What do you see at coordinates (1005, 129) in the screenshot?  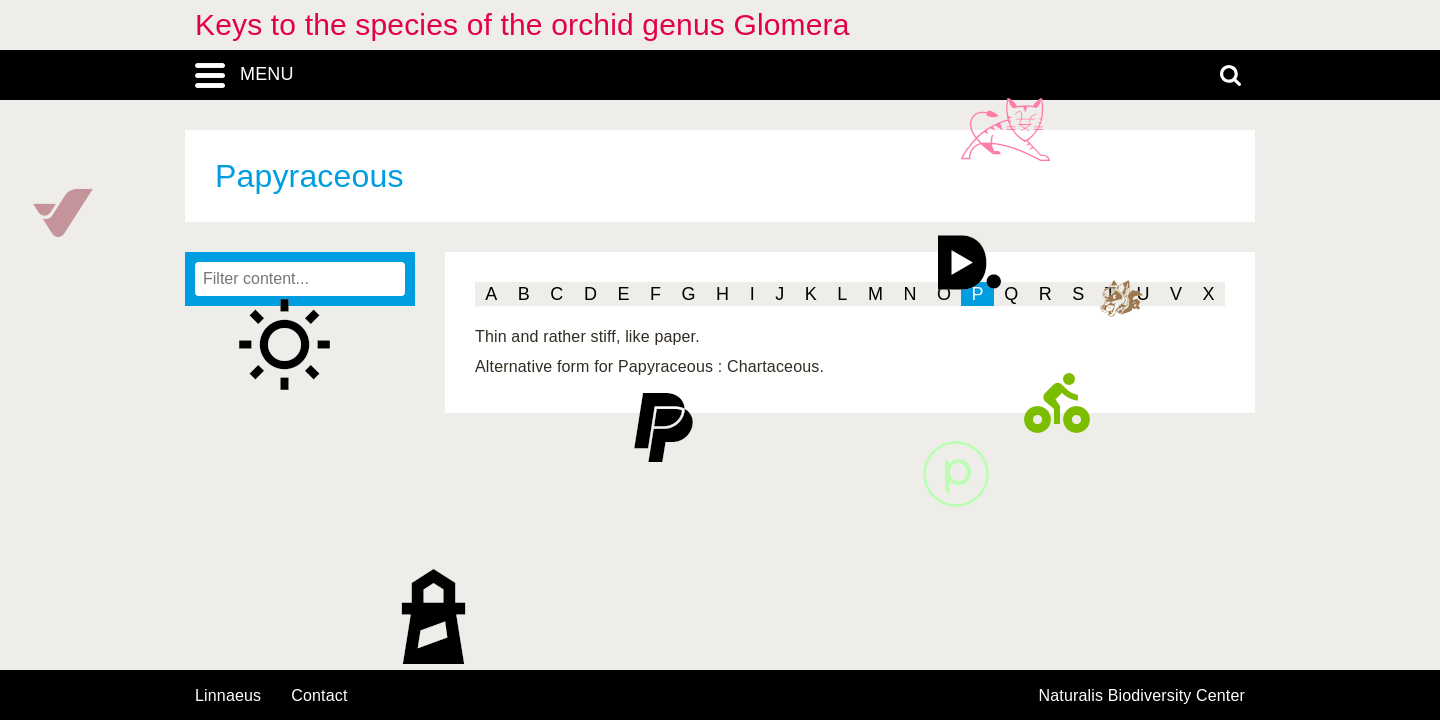 I see `apache tomcat server logo` at bounding box center [1005, 129].